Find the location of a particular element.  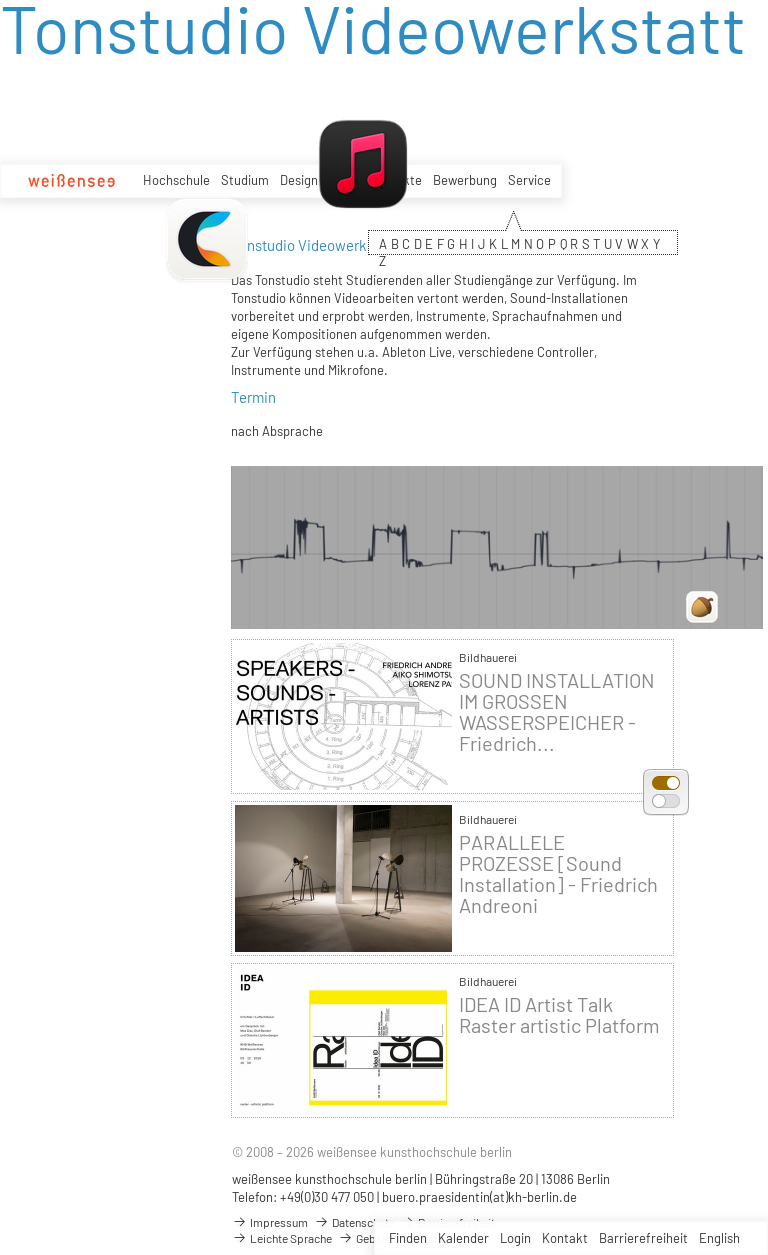

open calligra gemini app is located at coordinates (207, 239).